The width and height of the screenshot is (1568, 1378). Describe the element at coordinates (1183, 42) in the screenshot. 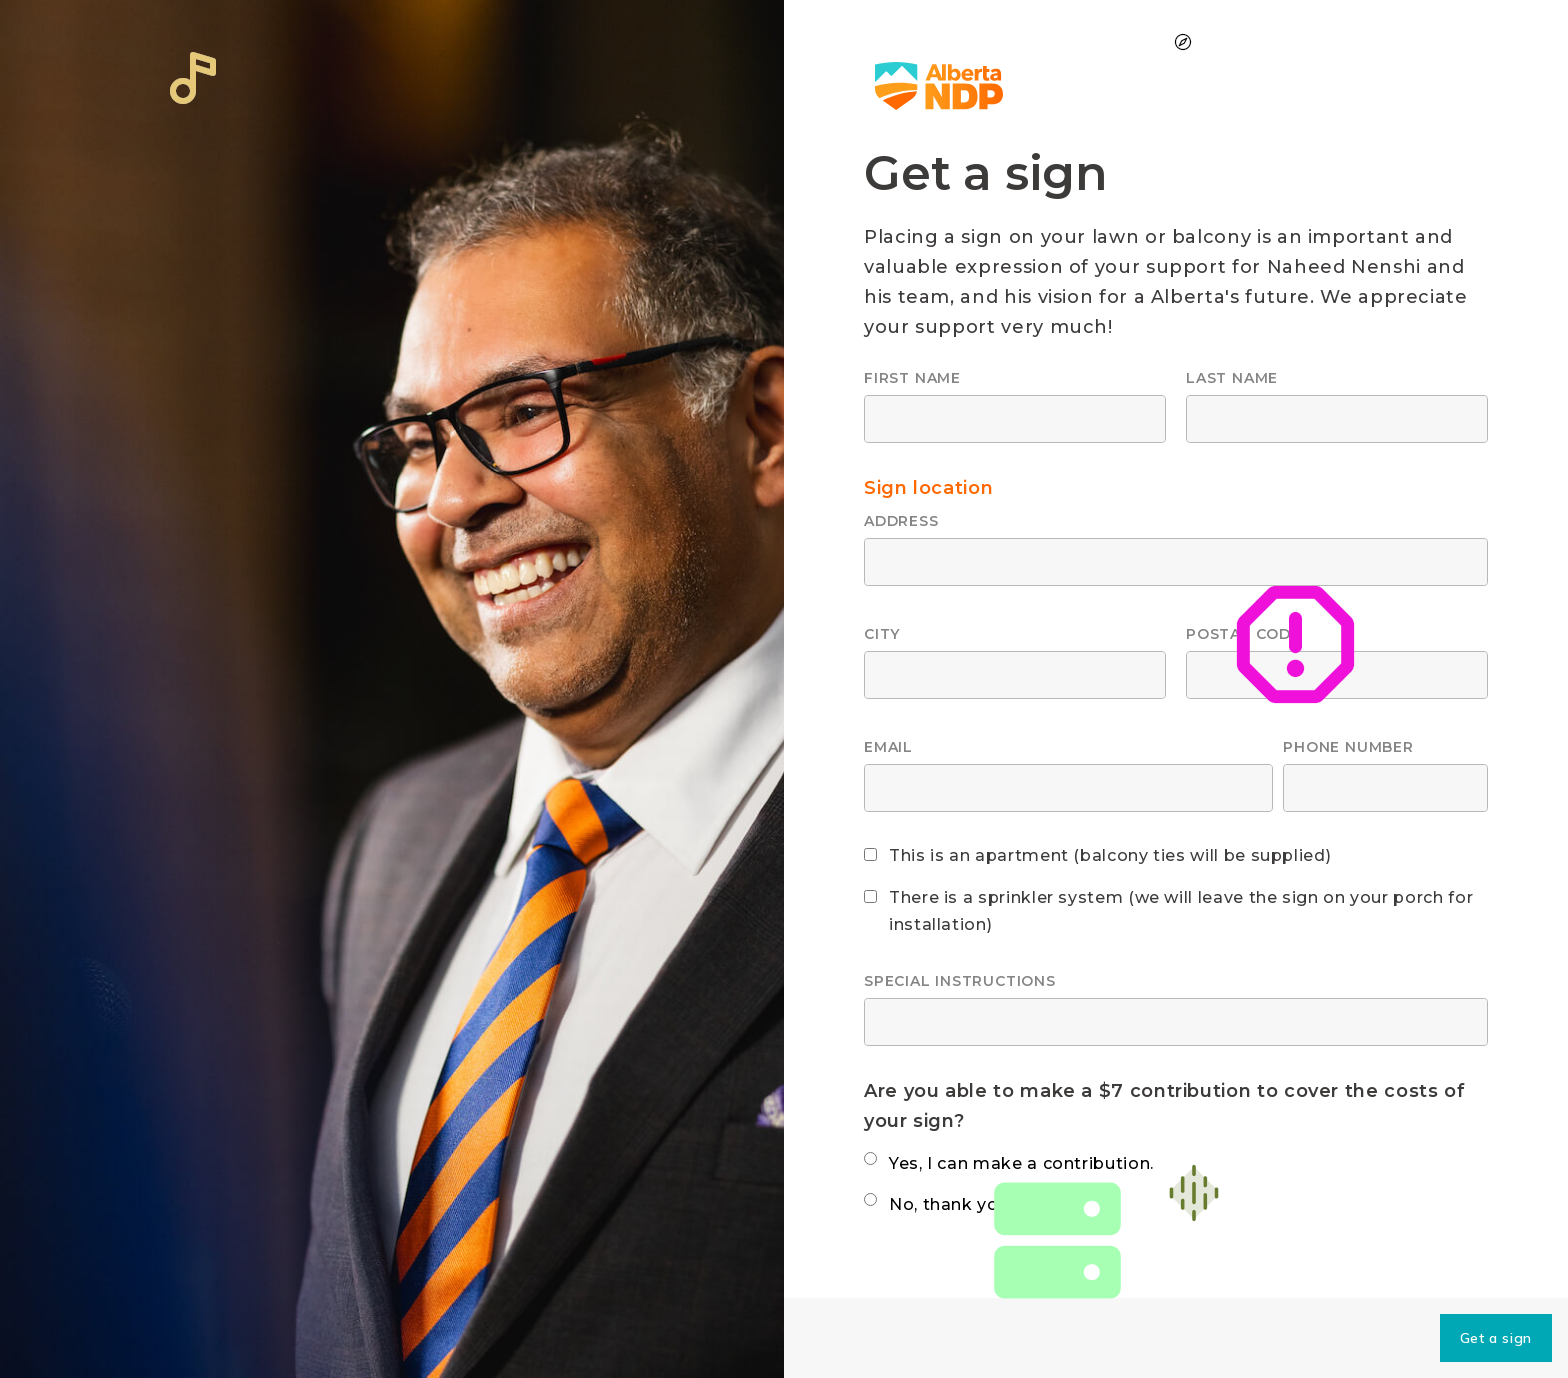

I see `access navigation or directions` at that location.